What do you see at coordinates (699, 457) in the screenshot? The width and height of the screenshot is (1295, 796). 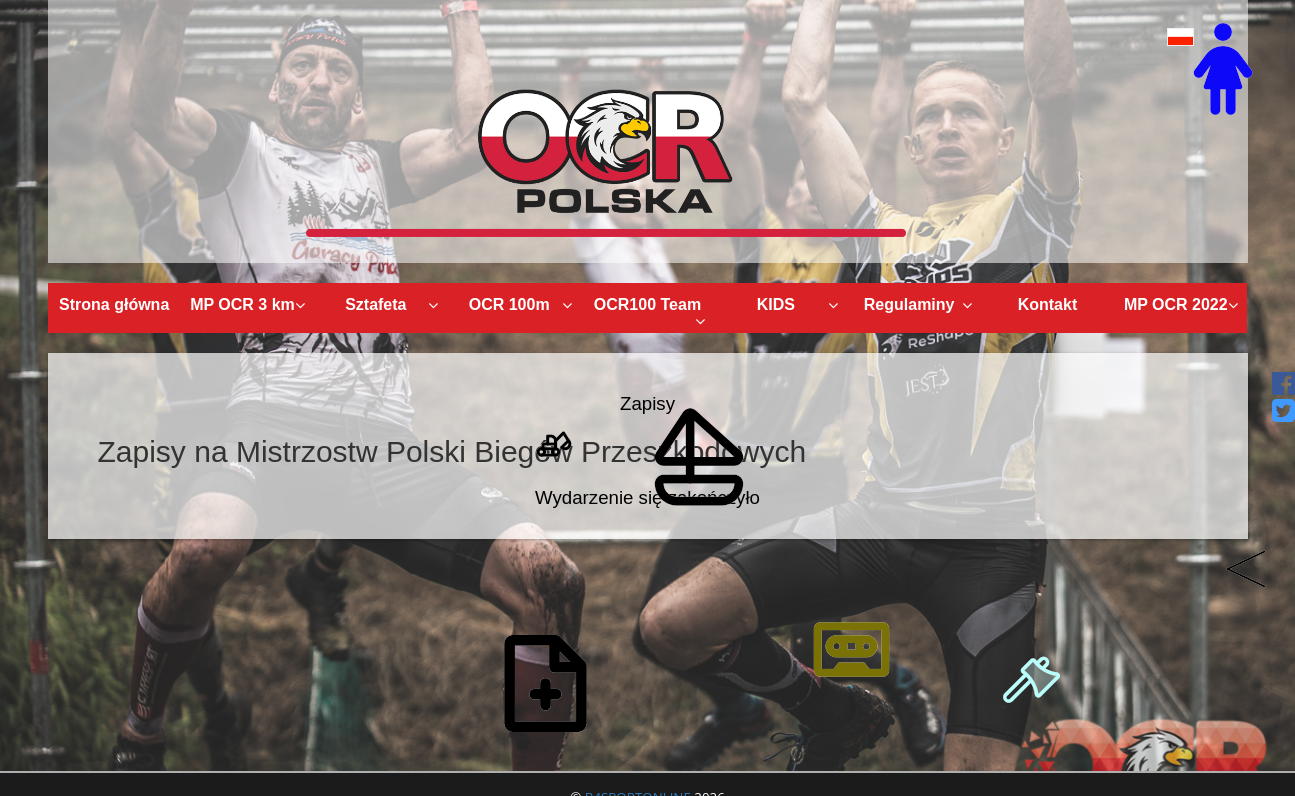 I see `access sailing or boating features` at bounding box center [699, 457].